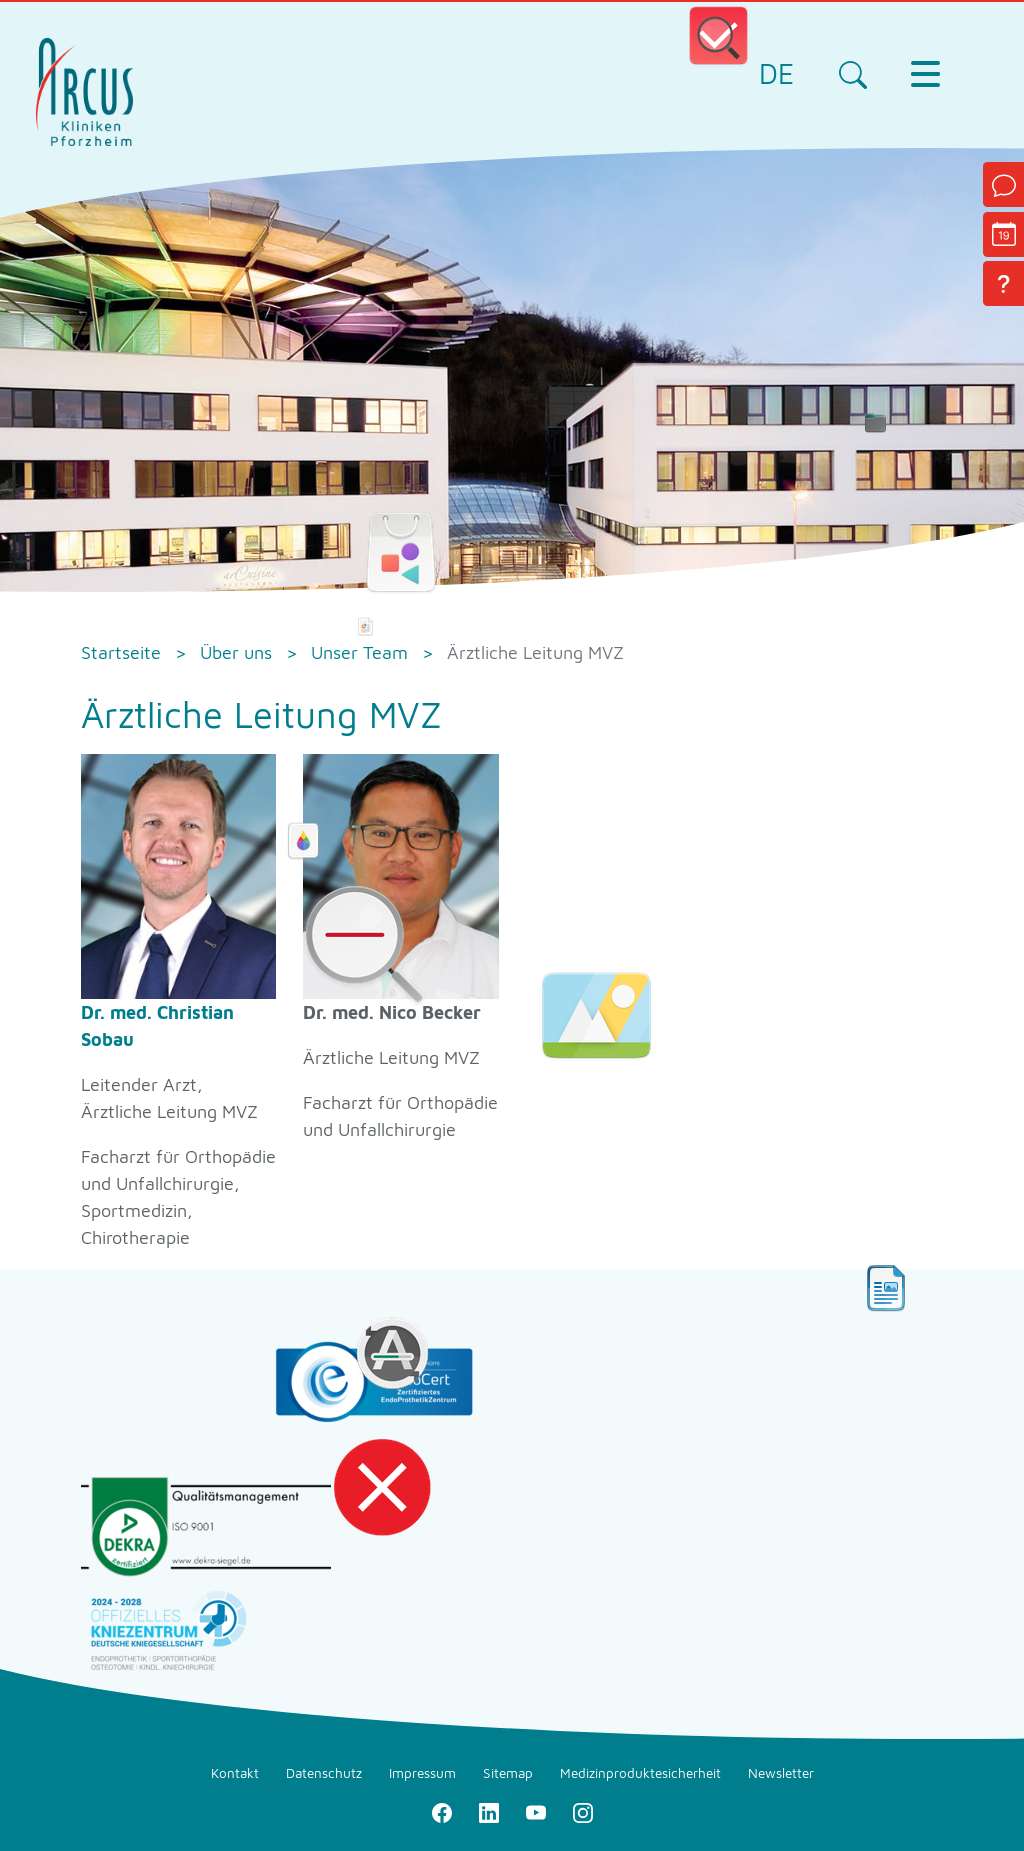  I want to click on open a presentation file, so click(365, 626).